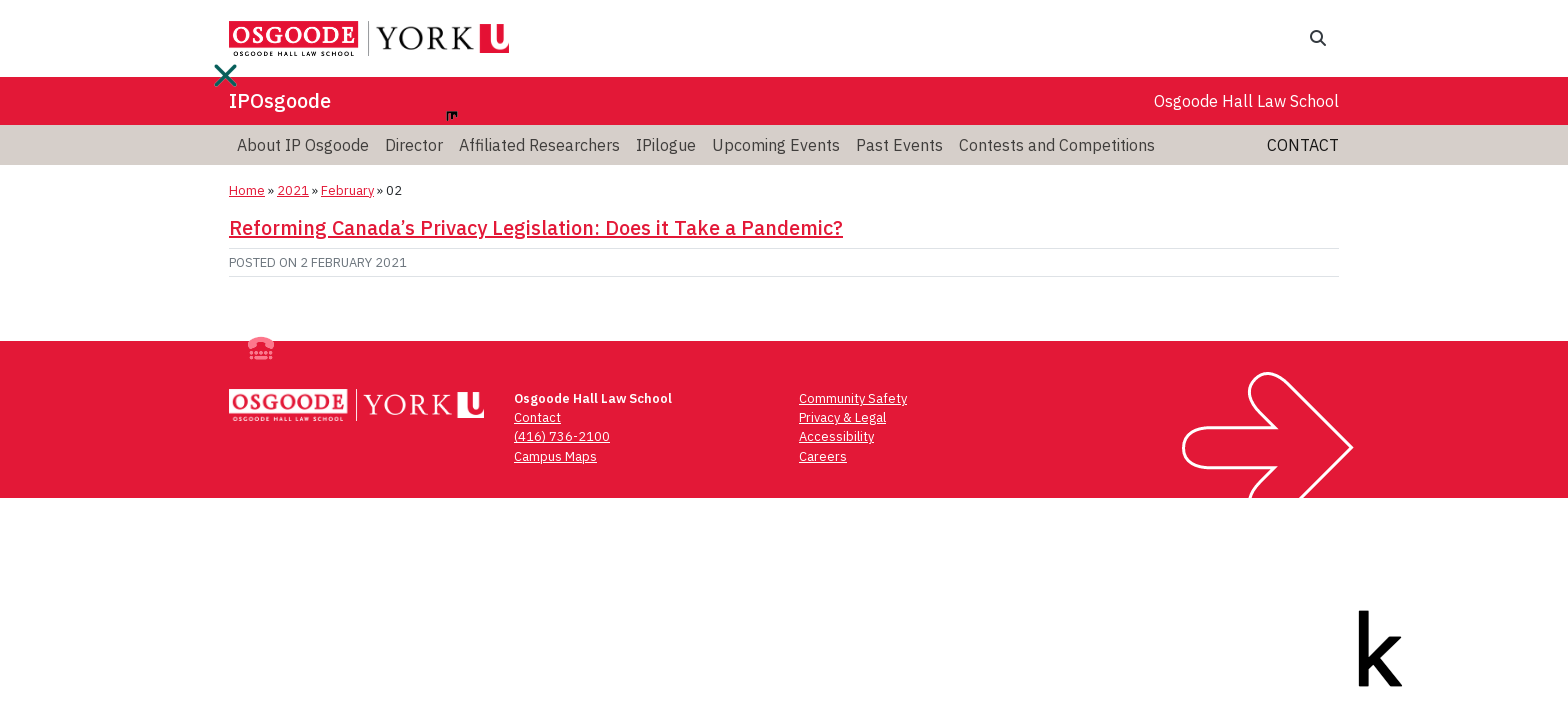 The width and height of the screenshot is (1568, 720). I want to click on enable tty/tdd accessibility for hearing-impaired calls, so click(261, 348).